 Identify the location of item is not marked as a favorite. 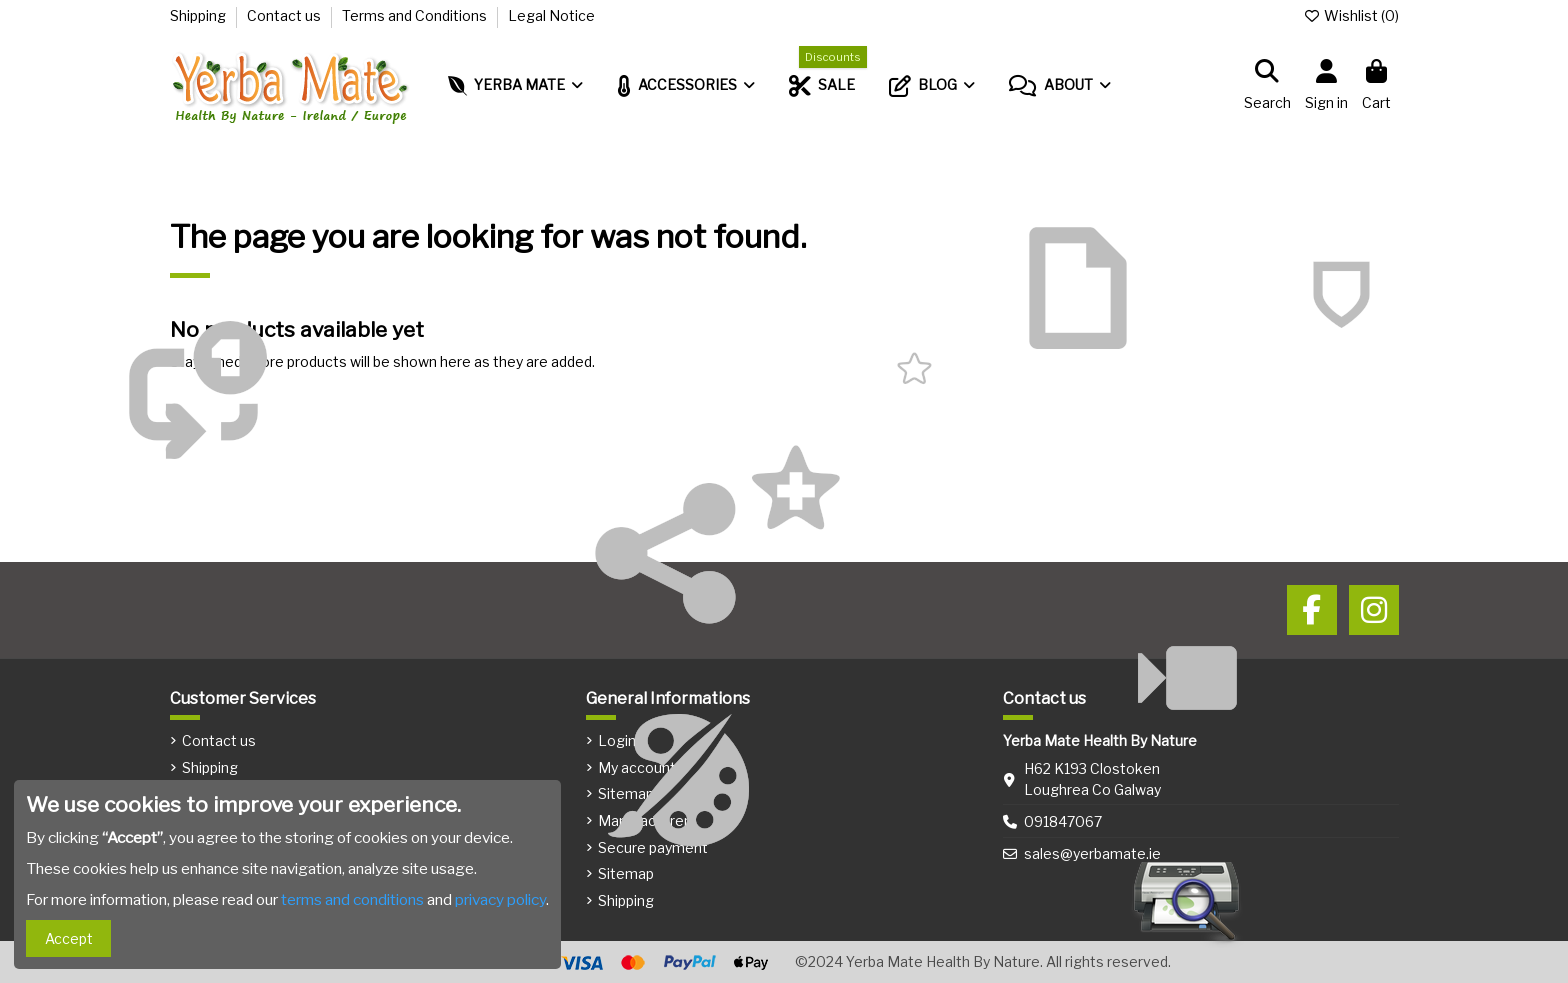
(914, 369).